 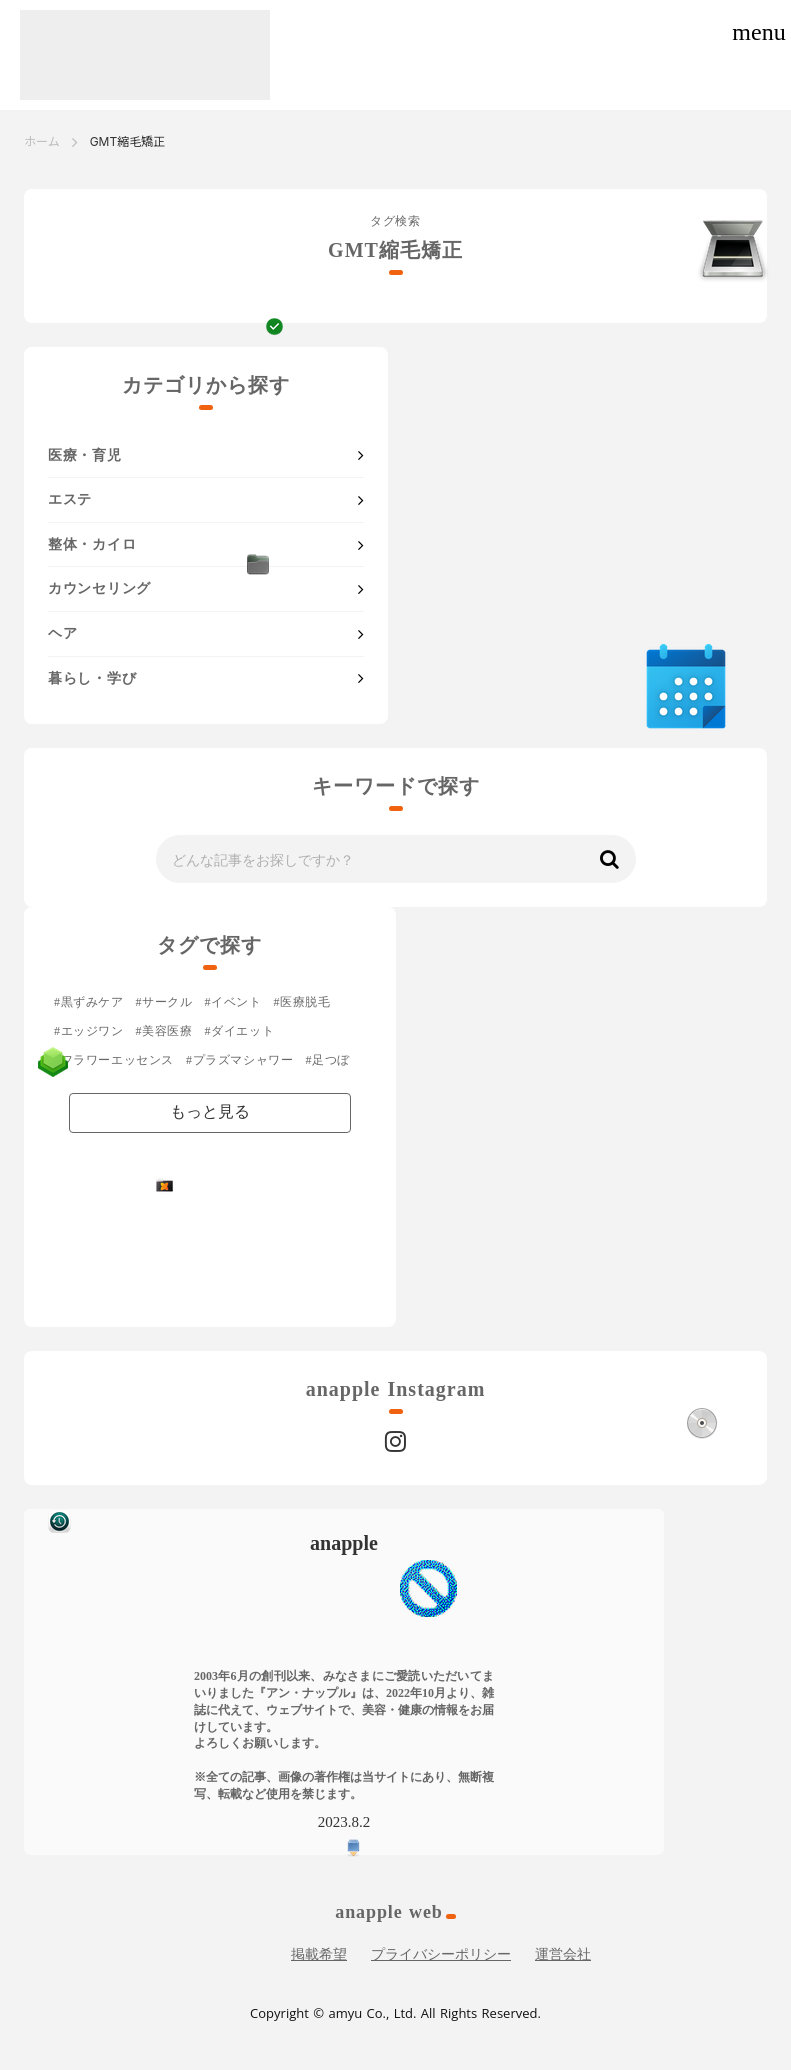 What do you see at coordinates (734, 251) in the screenshot?
I see `access scanner device settings` at bounding box center [734, 251].